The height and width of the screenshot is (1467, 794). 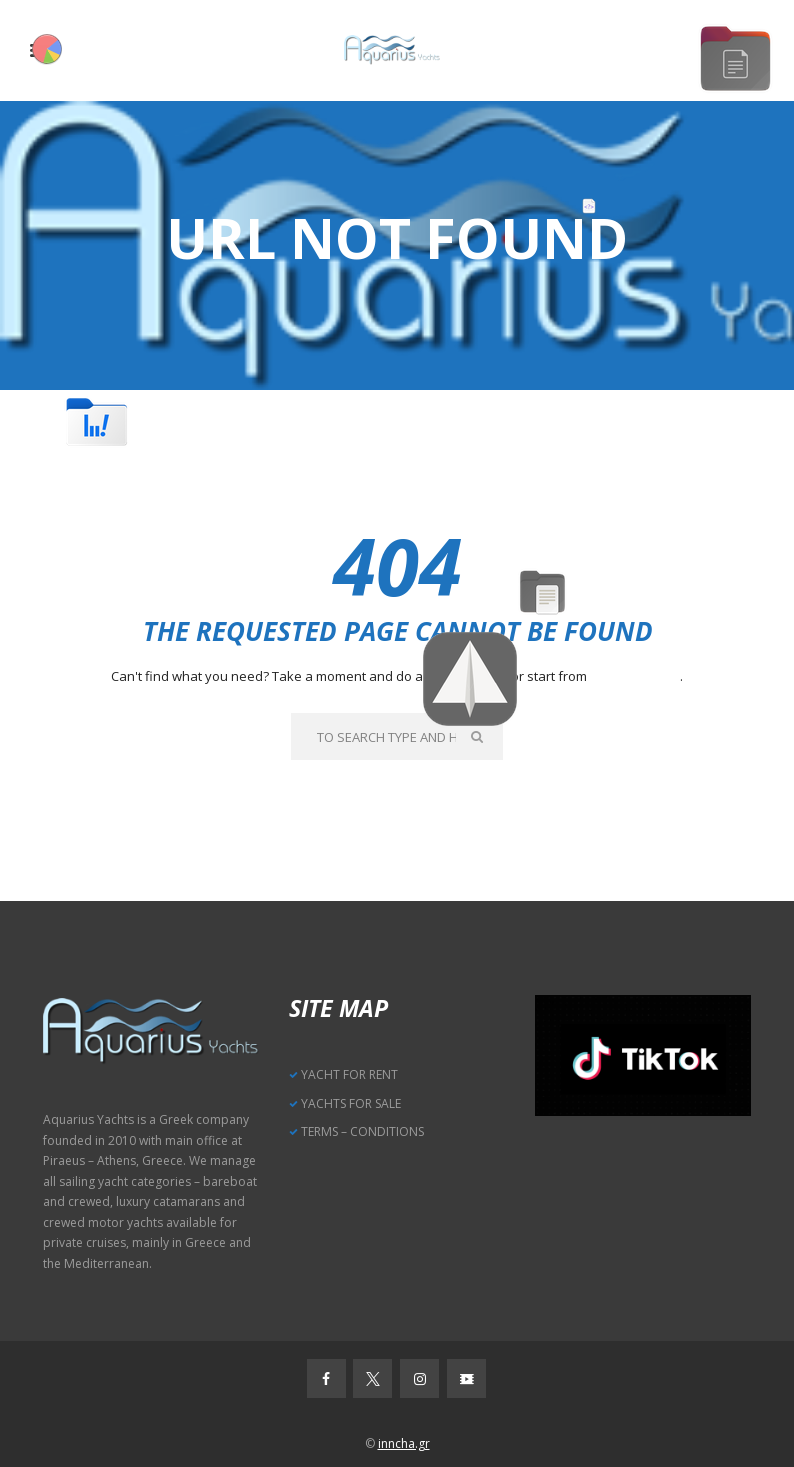 I want to click on open your documents folder, so click(x=735, y=58).